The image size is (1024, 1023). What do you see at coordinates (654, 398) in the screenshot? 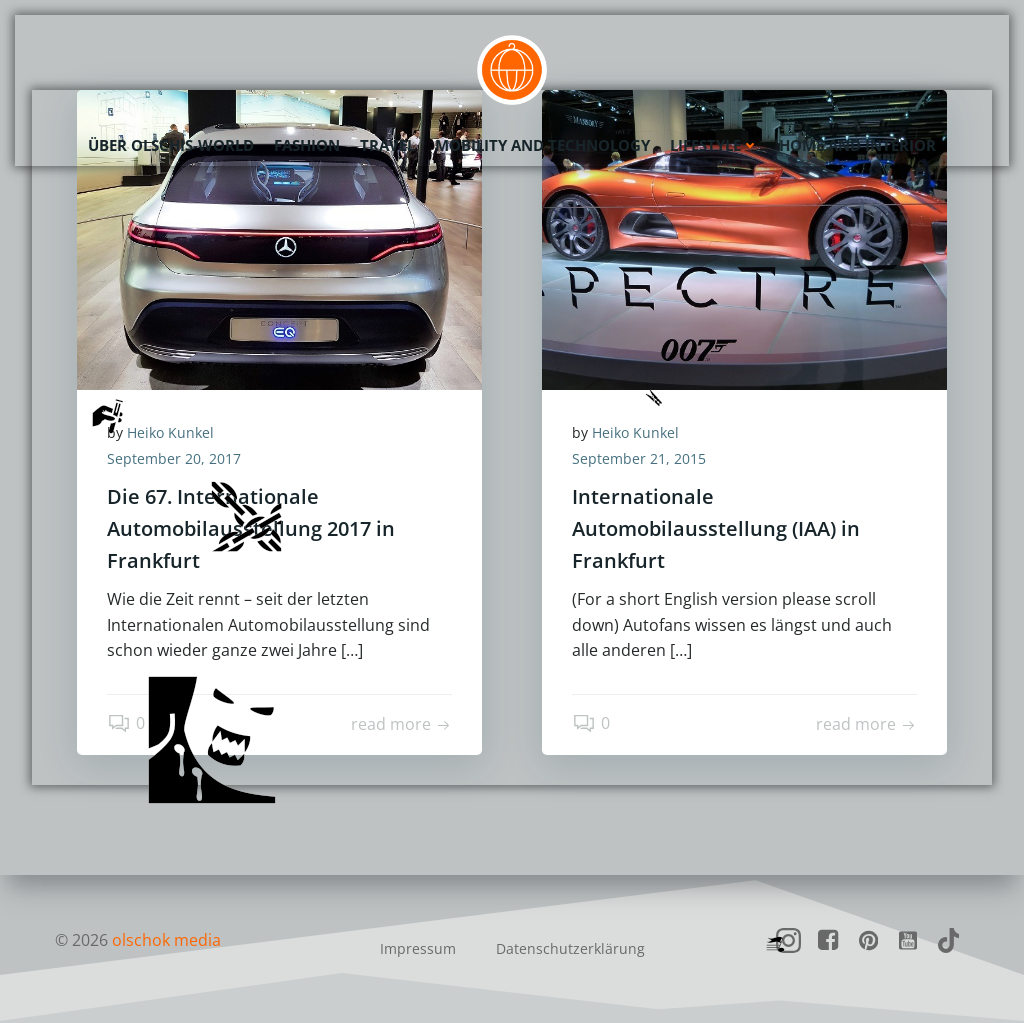
I see `pin or clip an item for later reference` at bounding box center [654, 398].